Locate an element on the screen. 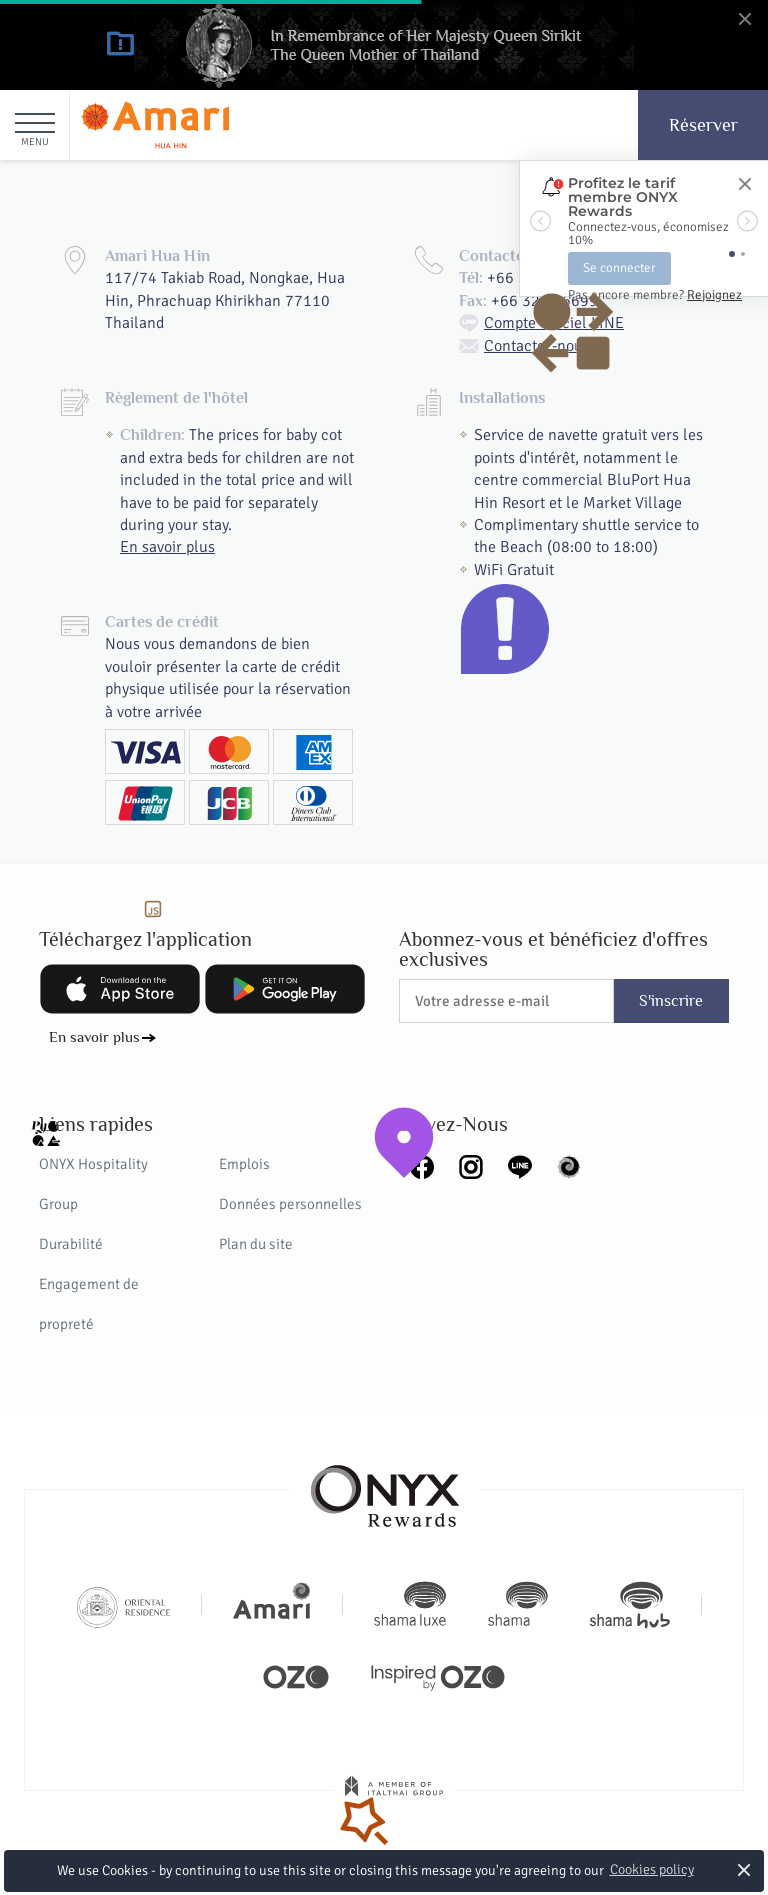  folder contains items that need attention is located at coordinates (120, 43).